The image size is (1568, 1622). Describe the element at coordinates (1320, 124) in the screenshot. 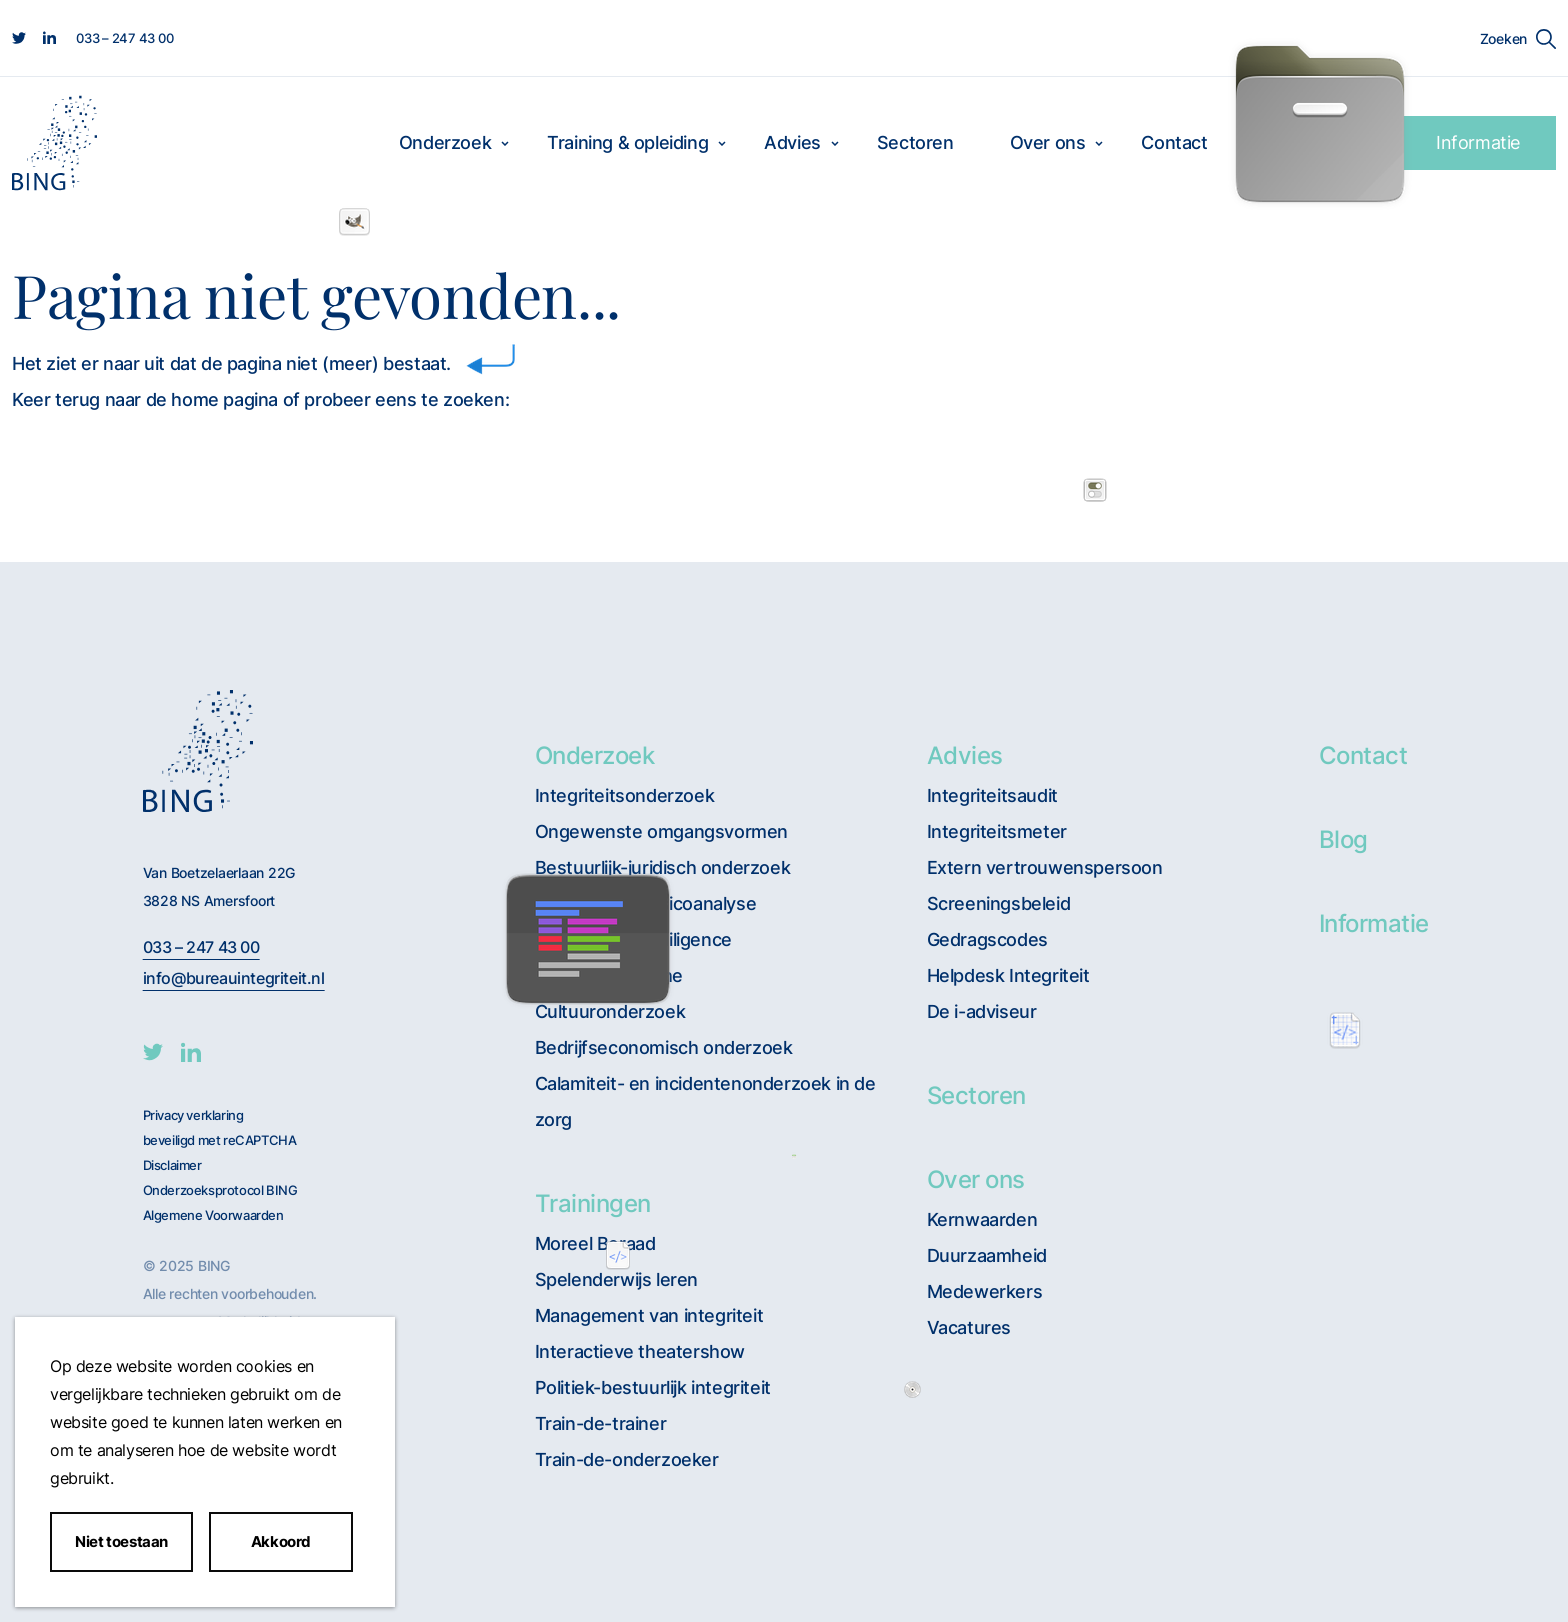

I see `open the file manager application` at that location.